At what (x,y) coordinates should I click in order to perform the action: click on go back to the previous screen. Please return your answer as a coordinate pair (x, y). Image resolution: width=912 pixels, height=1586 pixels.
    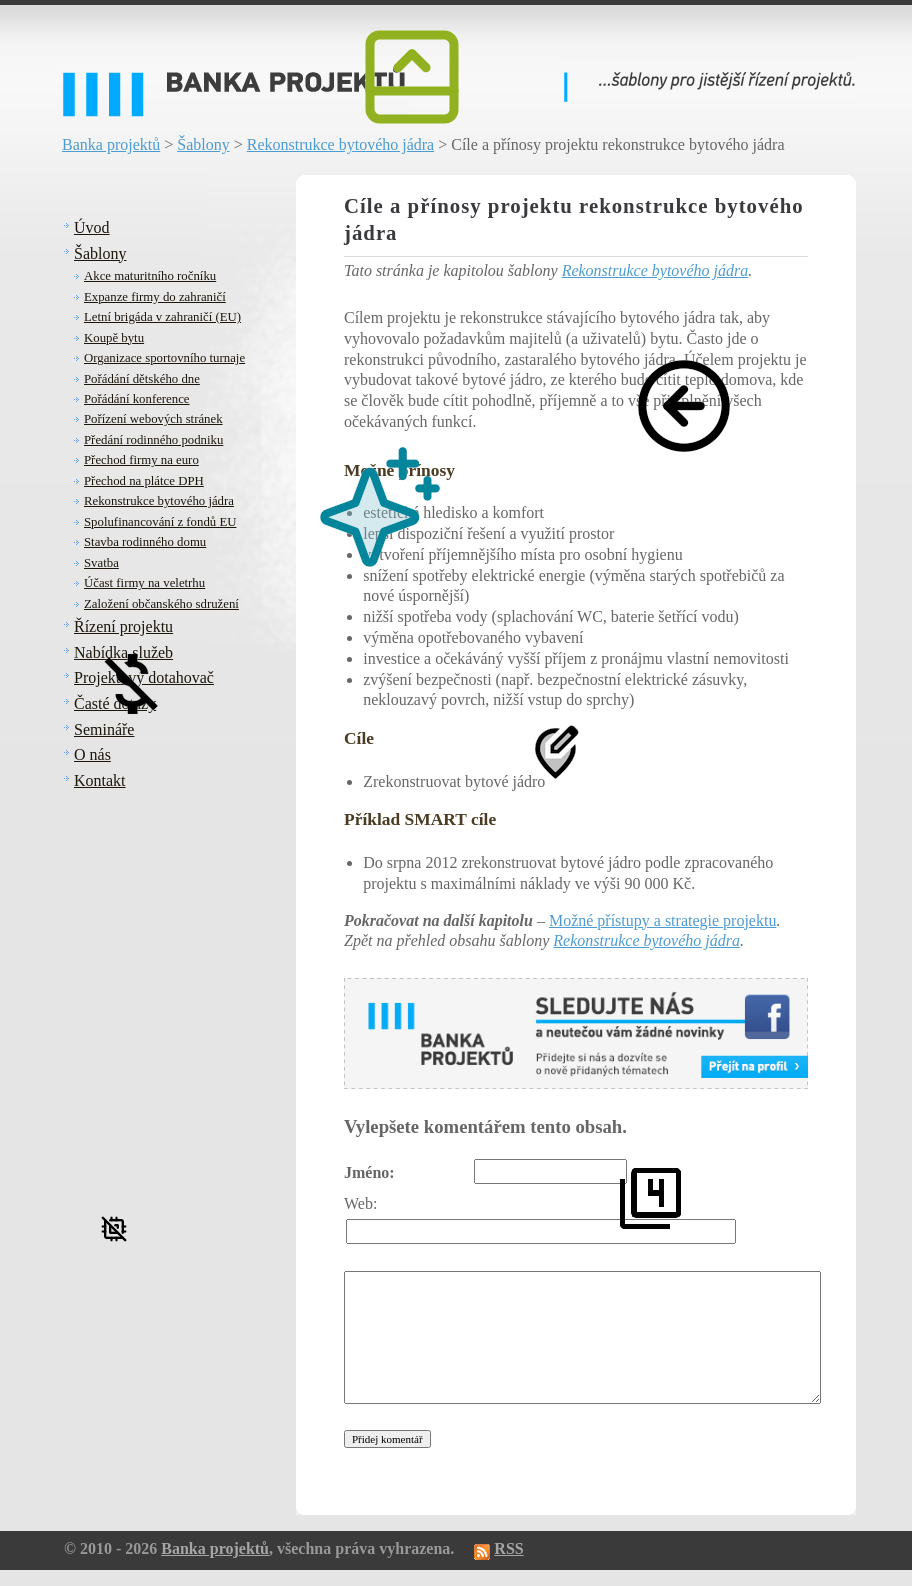
    Looking at the image, I should click on (684, 406).